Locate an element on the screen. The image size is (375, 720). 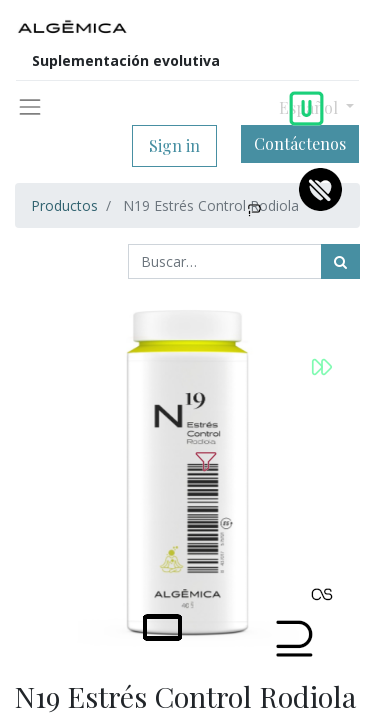
connect to Last.fm account is located at coordinates (322, 594).